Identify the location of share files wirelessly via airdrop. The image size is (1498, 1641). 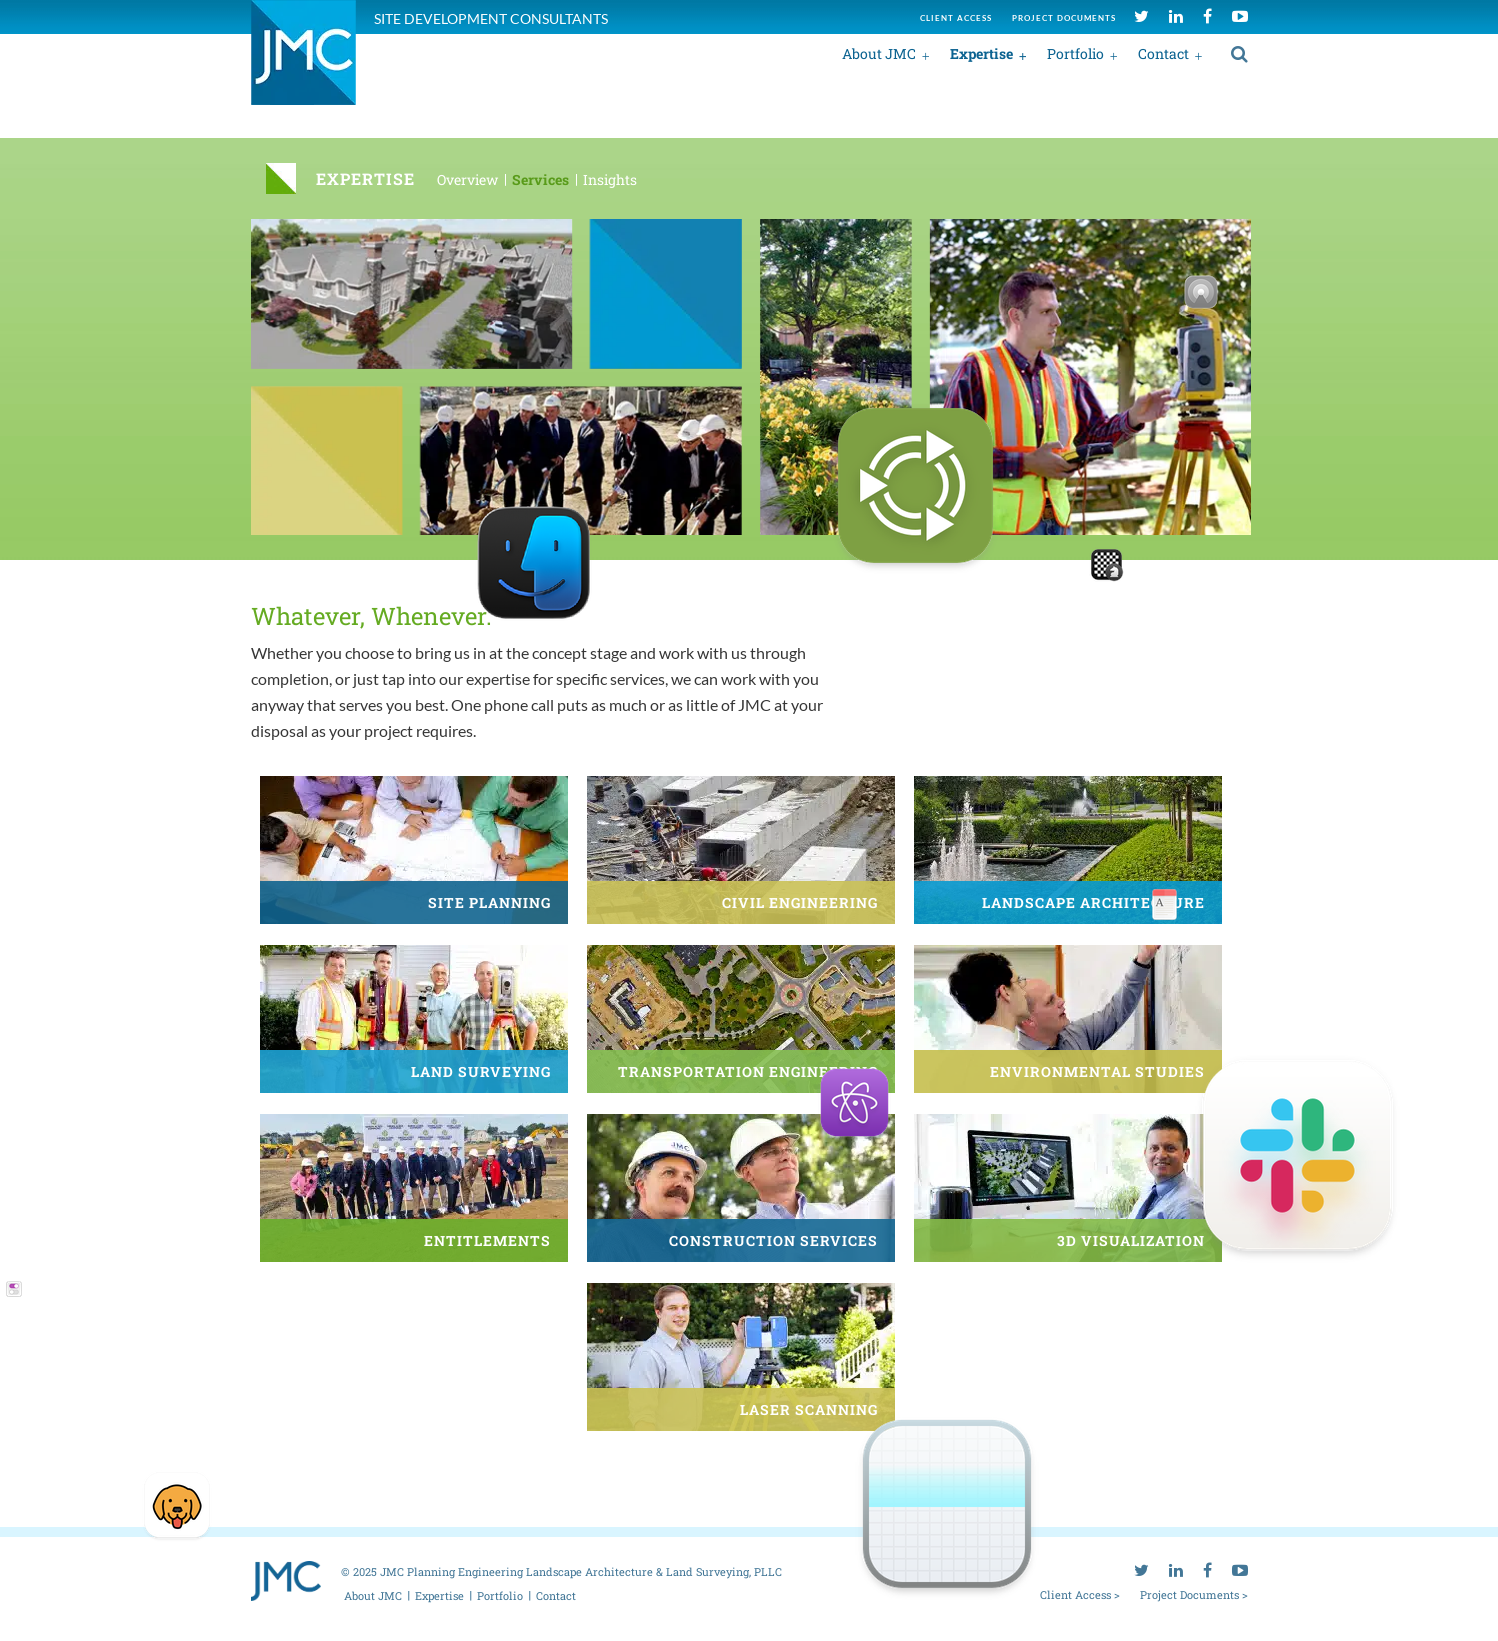
(1201, 292).